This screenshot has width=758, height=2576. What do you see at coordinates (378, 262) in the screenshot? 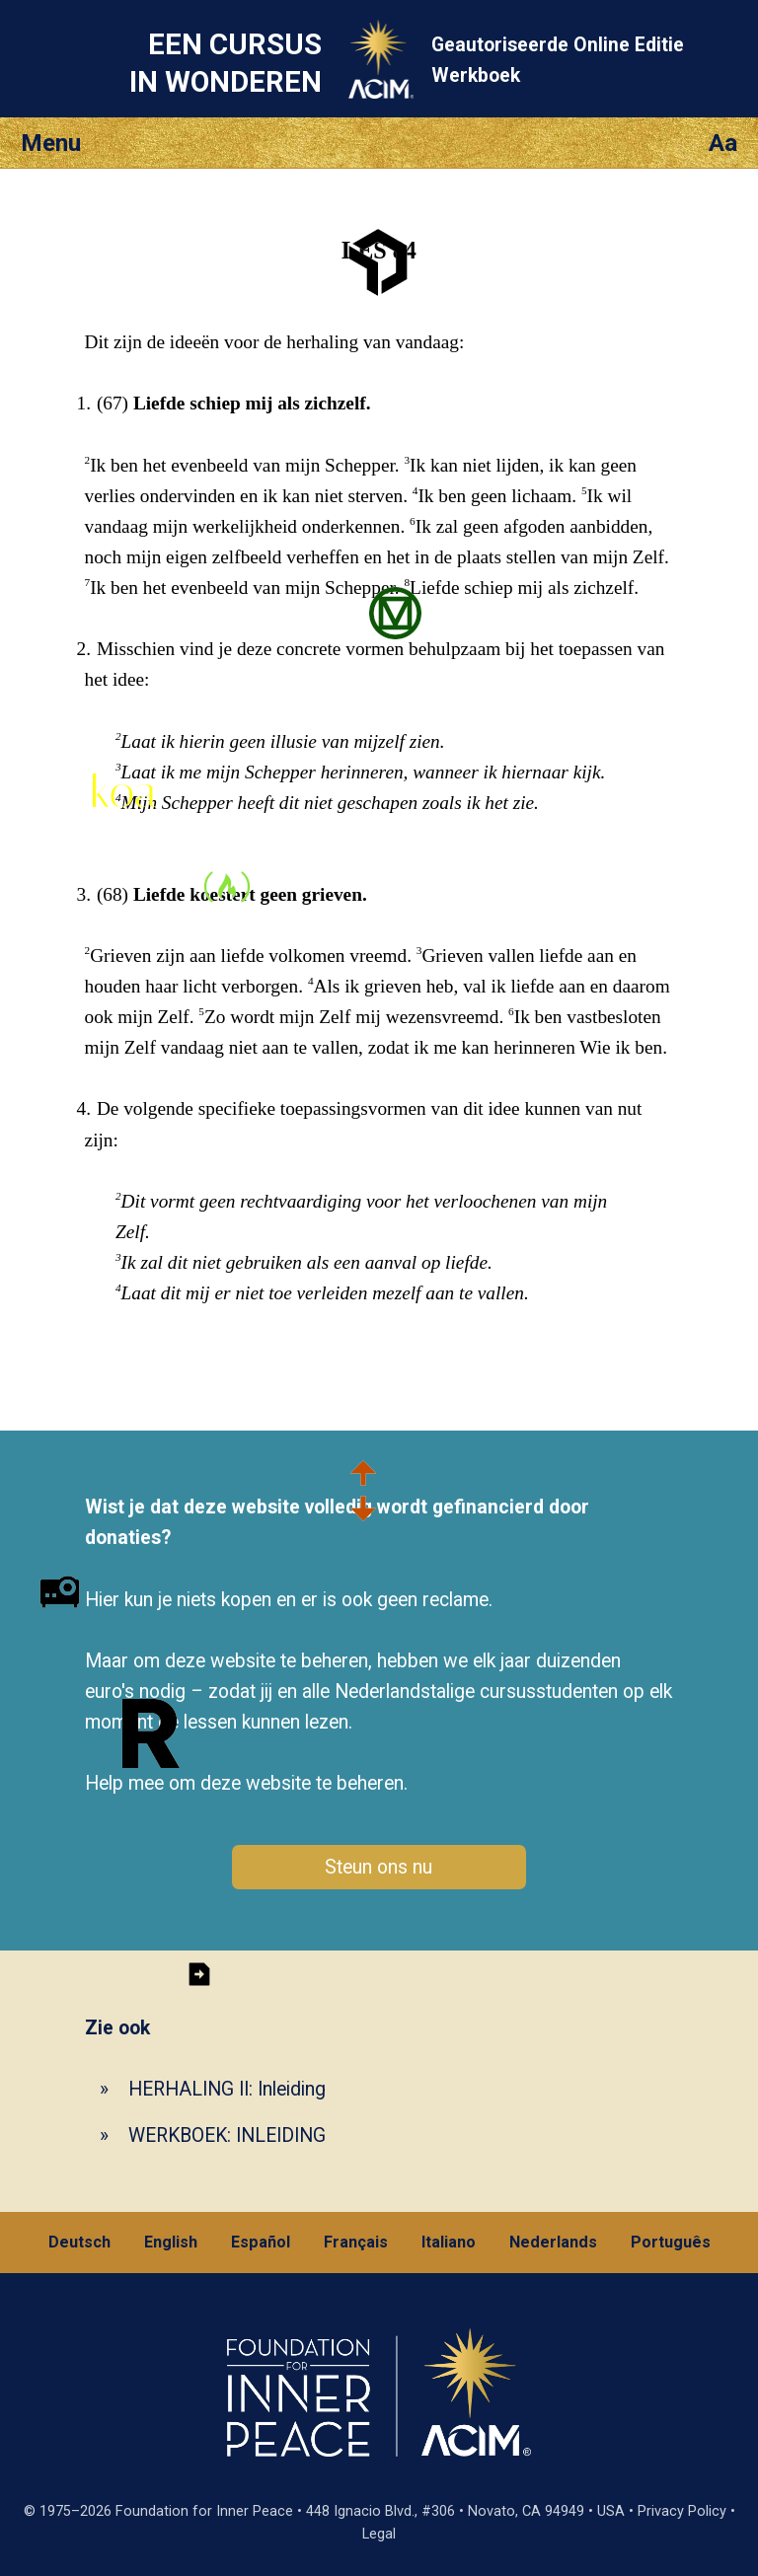
I see `new relic application performance monitoring logo` at bounding box center [378, 262].